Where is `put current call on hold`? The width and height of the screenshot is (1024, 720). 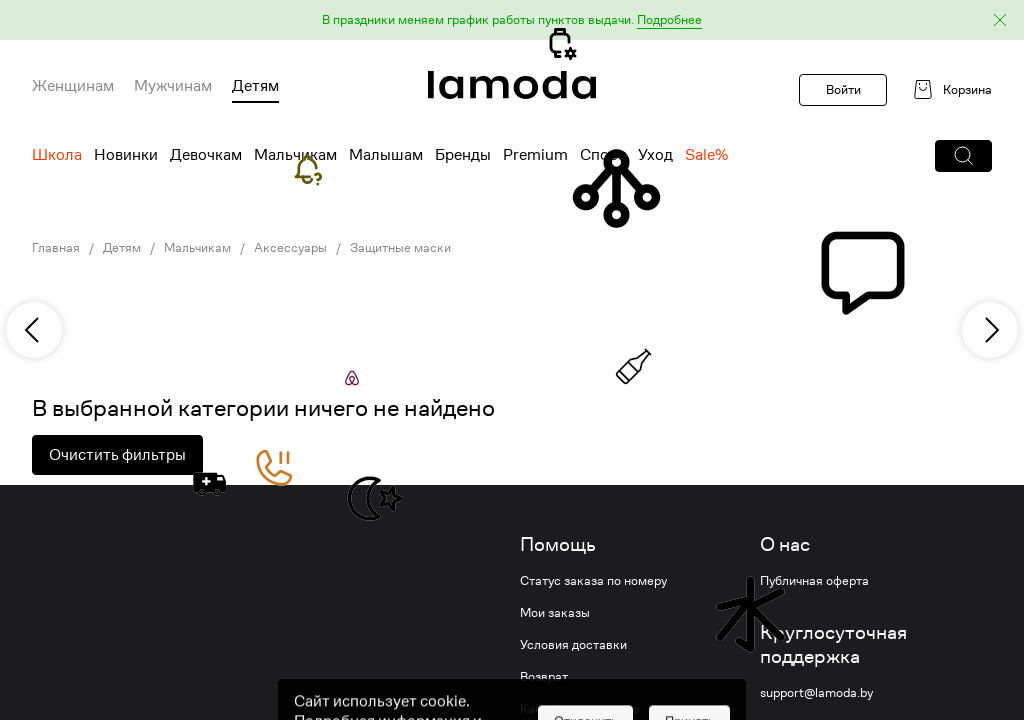 put current call on hold is located at coordinates (275, 467).